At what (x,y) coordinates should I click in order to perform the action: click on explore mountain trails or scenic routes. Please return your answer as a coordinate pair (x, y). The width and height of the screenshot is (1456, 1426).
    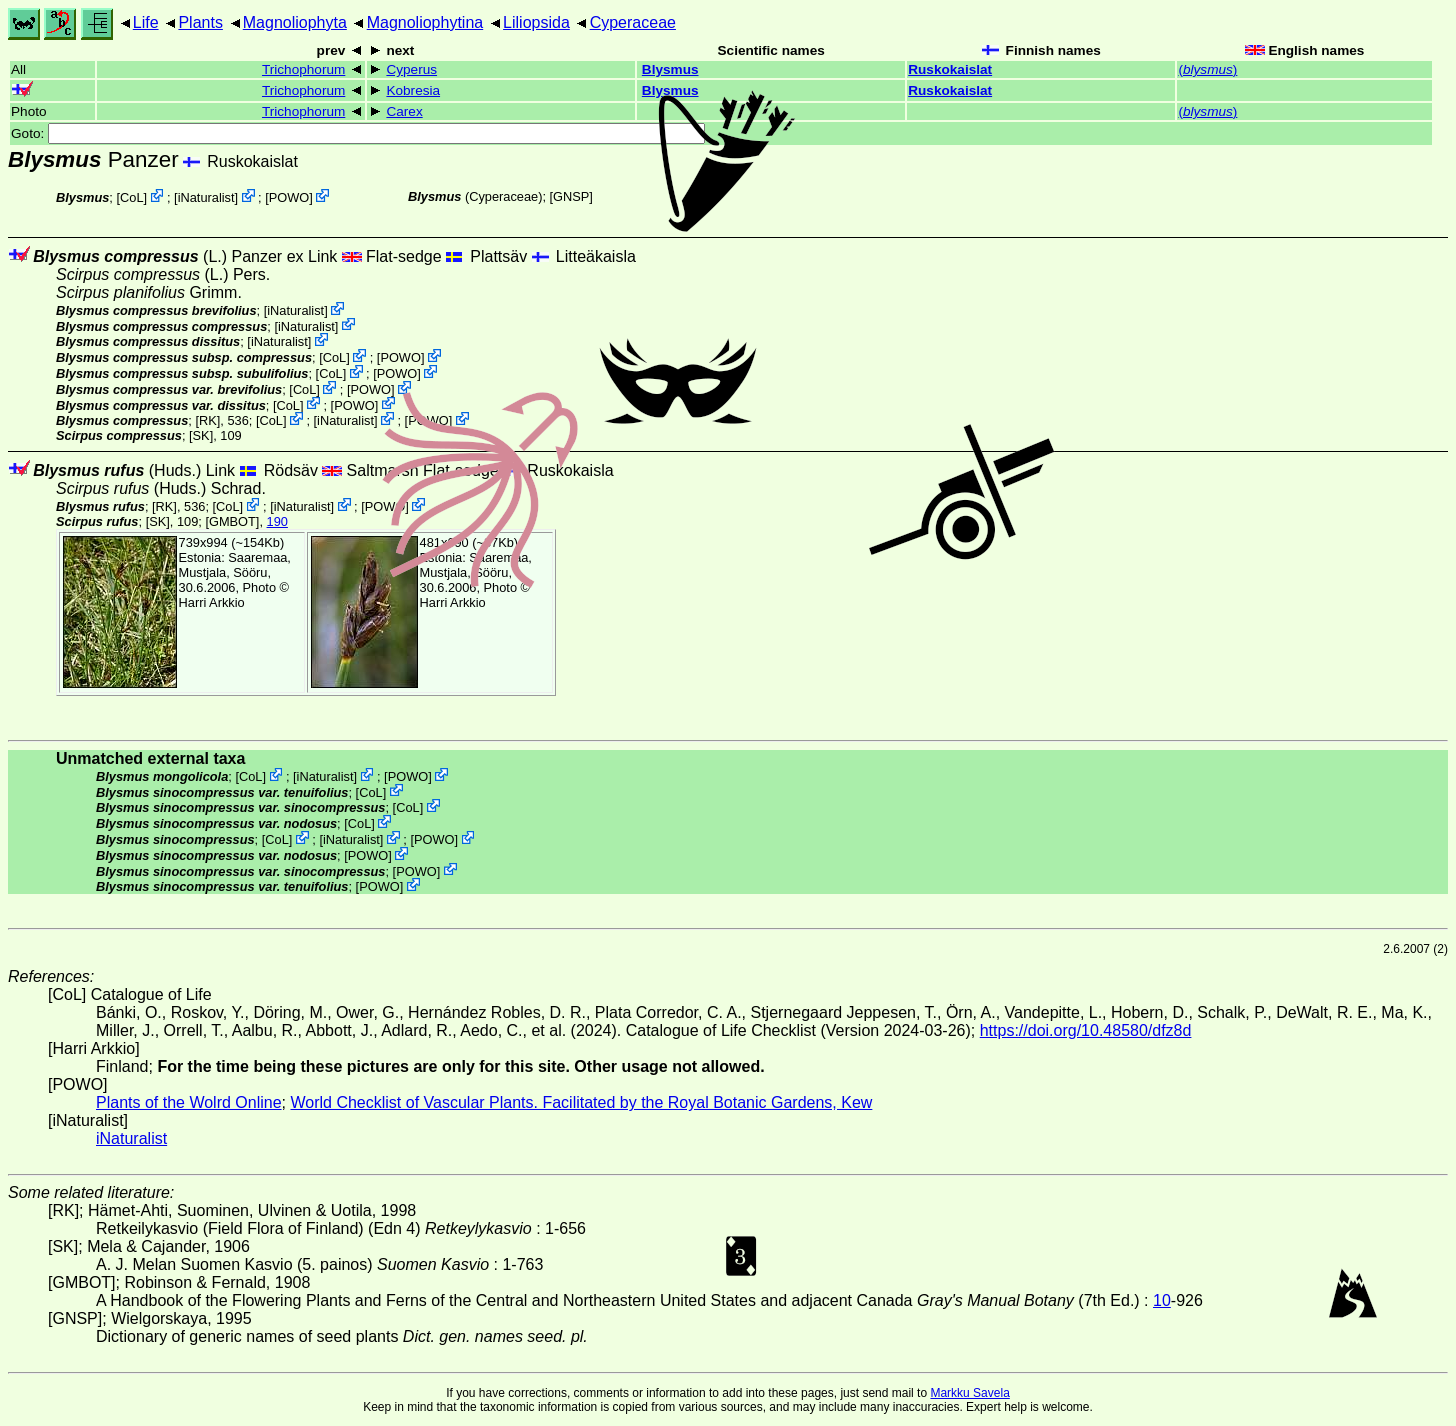
    Looking at the image, I should click on (1353, 1293).